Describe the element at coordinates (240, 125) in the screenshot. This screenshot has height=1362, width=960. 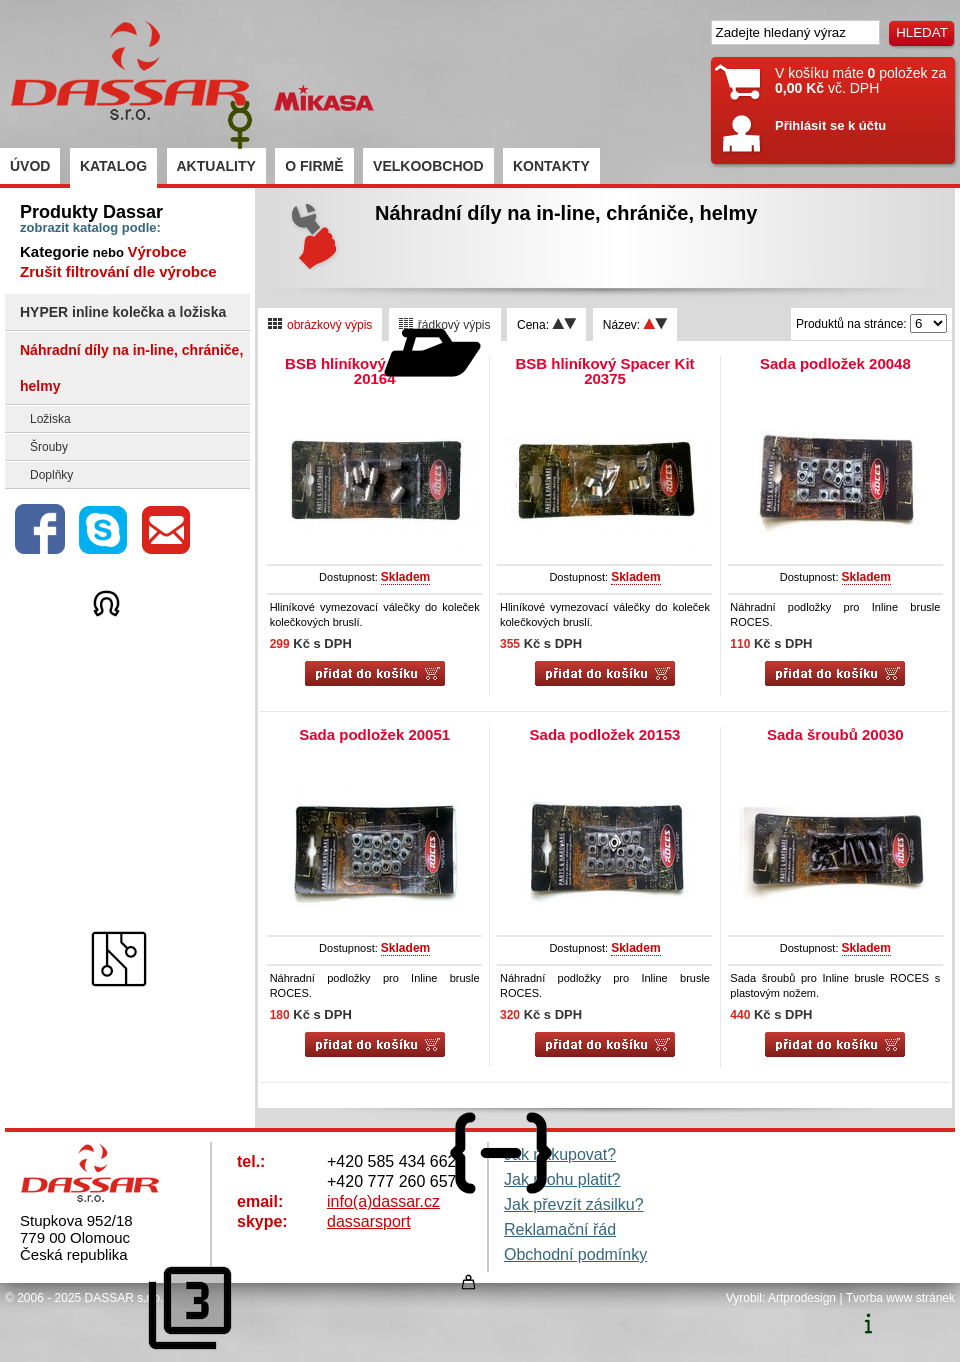
I see `select hermaphrodite/intersex gender identity` at that location.